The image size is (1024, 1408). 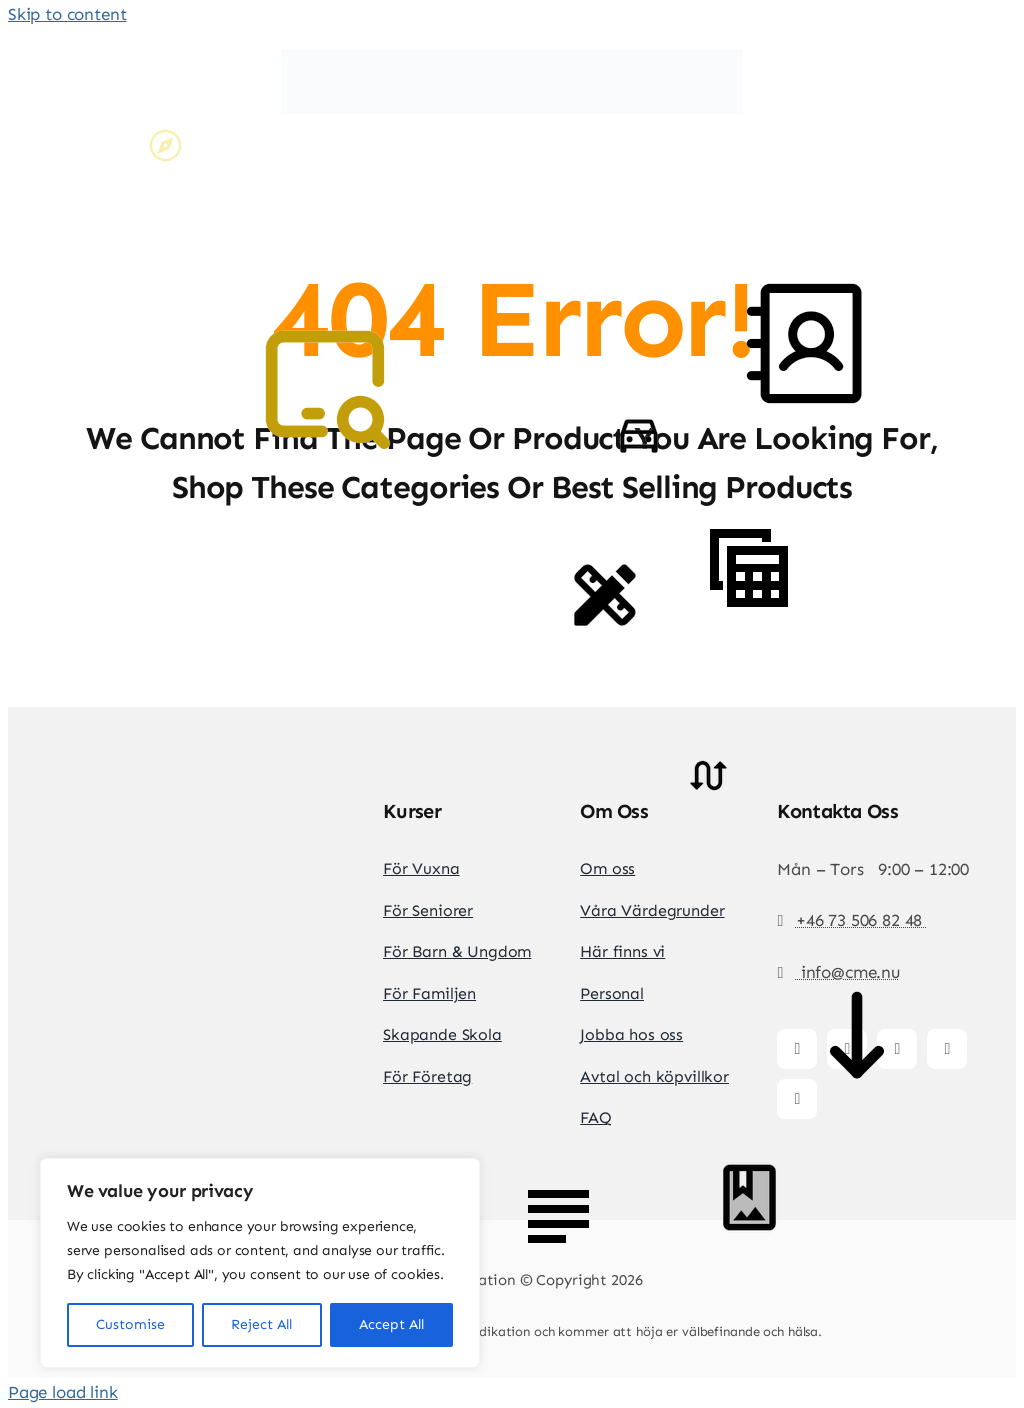 I want to click on search content on tablet device, so click(x=325, y=384).